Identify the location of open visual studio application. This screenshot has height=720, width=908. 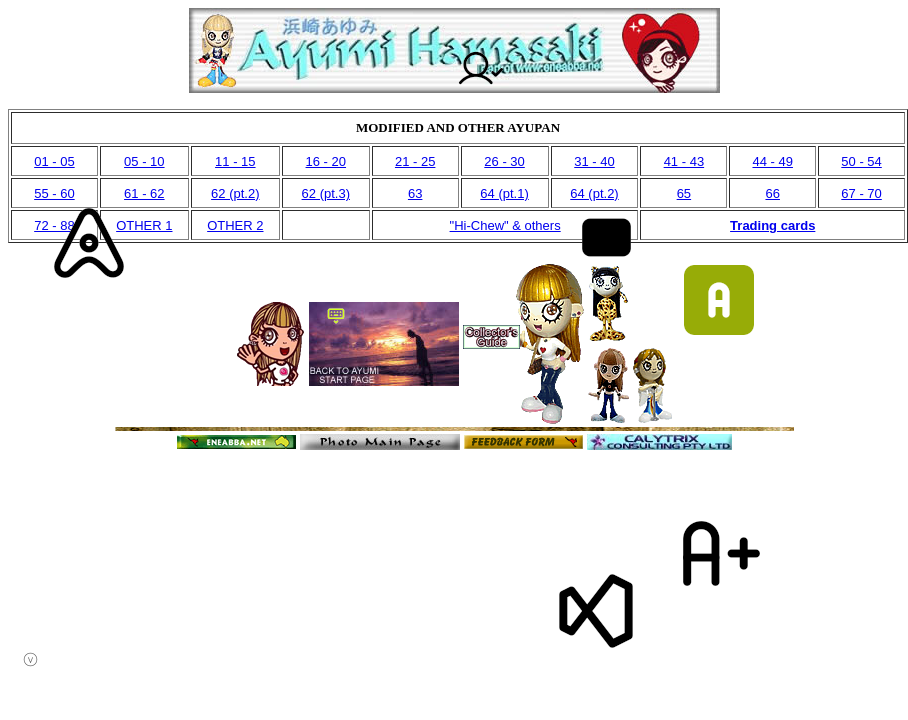
(596, 611).